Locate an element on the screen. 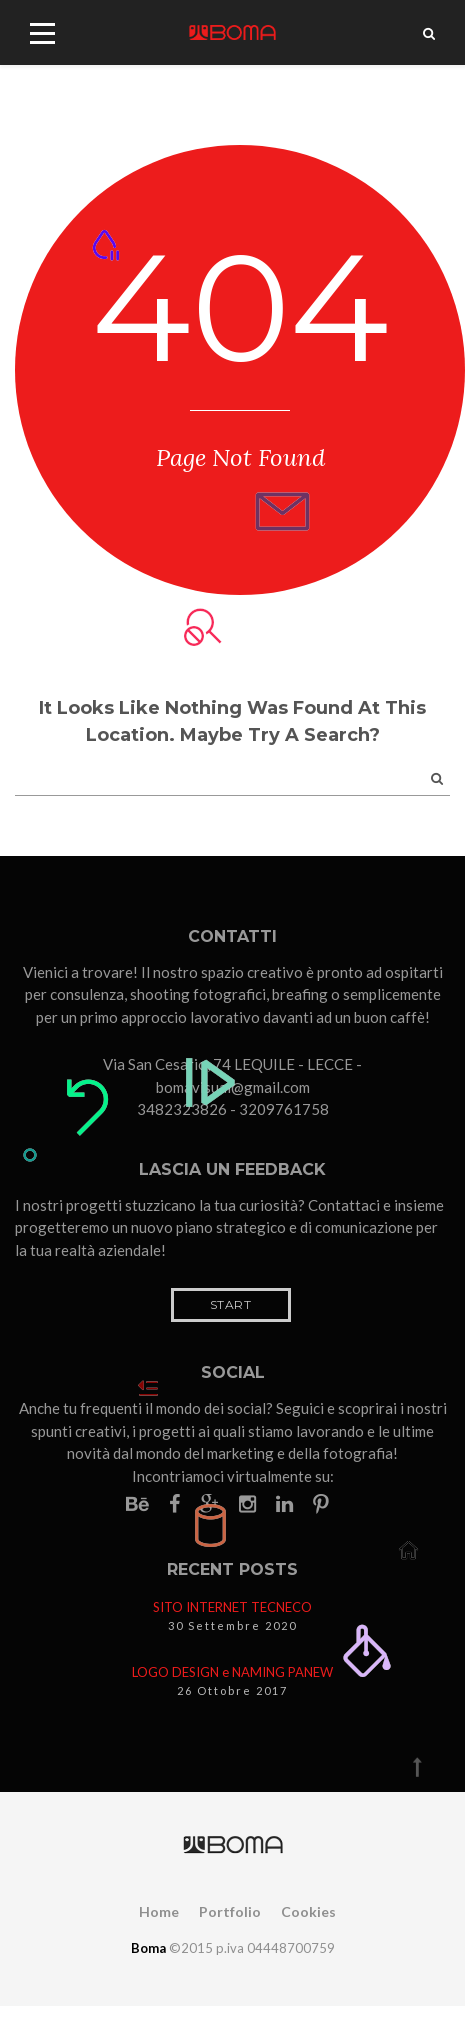  access database management is located at coordinates (210, 1525).